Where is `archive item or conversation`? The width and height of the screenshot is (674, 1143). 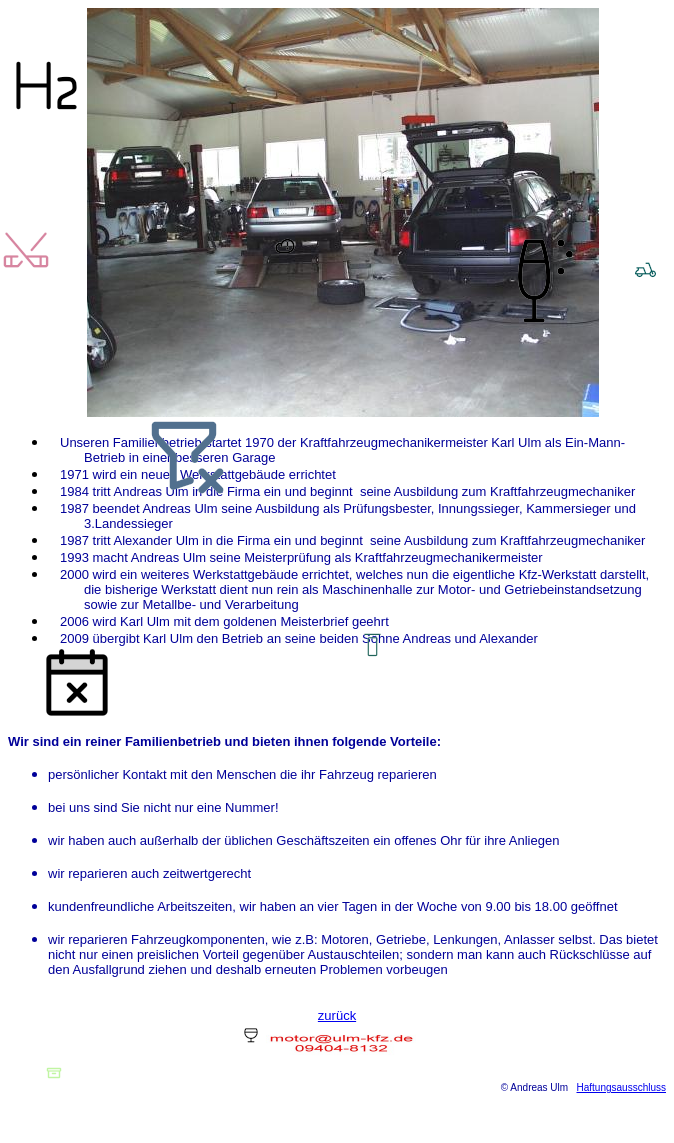
archive item or conversation is located at coordinates (54, 1073).